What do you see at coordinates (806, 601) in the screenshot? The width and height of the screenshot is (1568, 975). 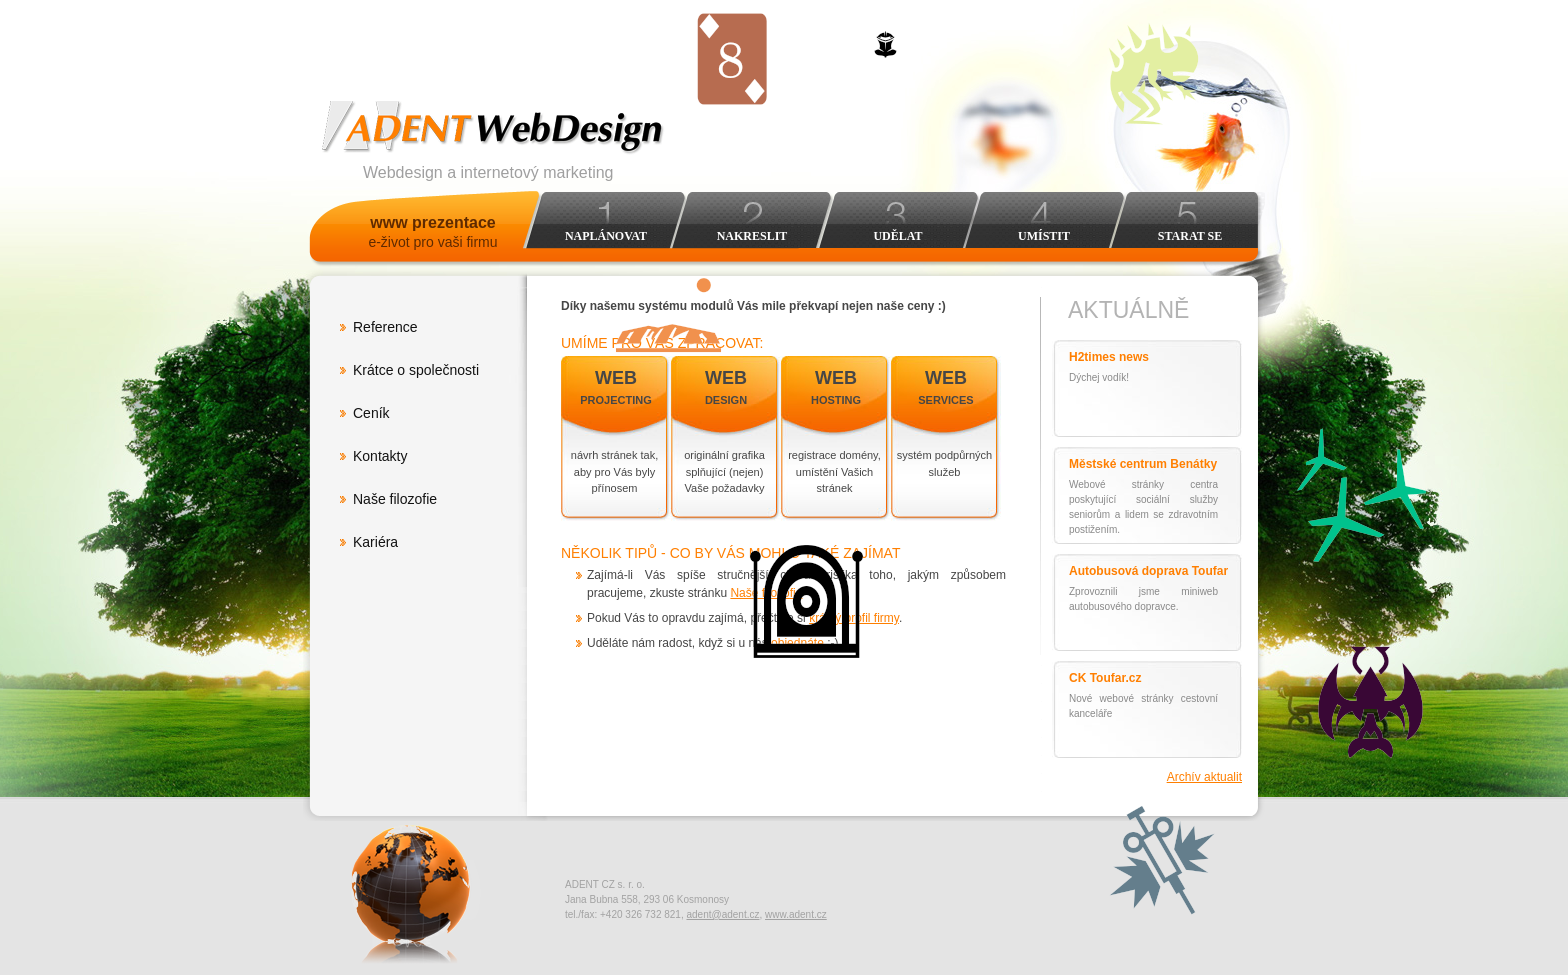 I see `access music or audio player` at bounding box center [806, 601].